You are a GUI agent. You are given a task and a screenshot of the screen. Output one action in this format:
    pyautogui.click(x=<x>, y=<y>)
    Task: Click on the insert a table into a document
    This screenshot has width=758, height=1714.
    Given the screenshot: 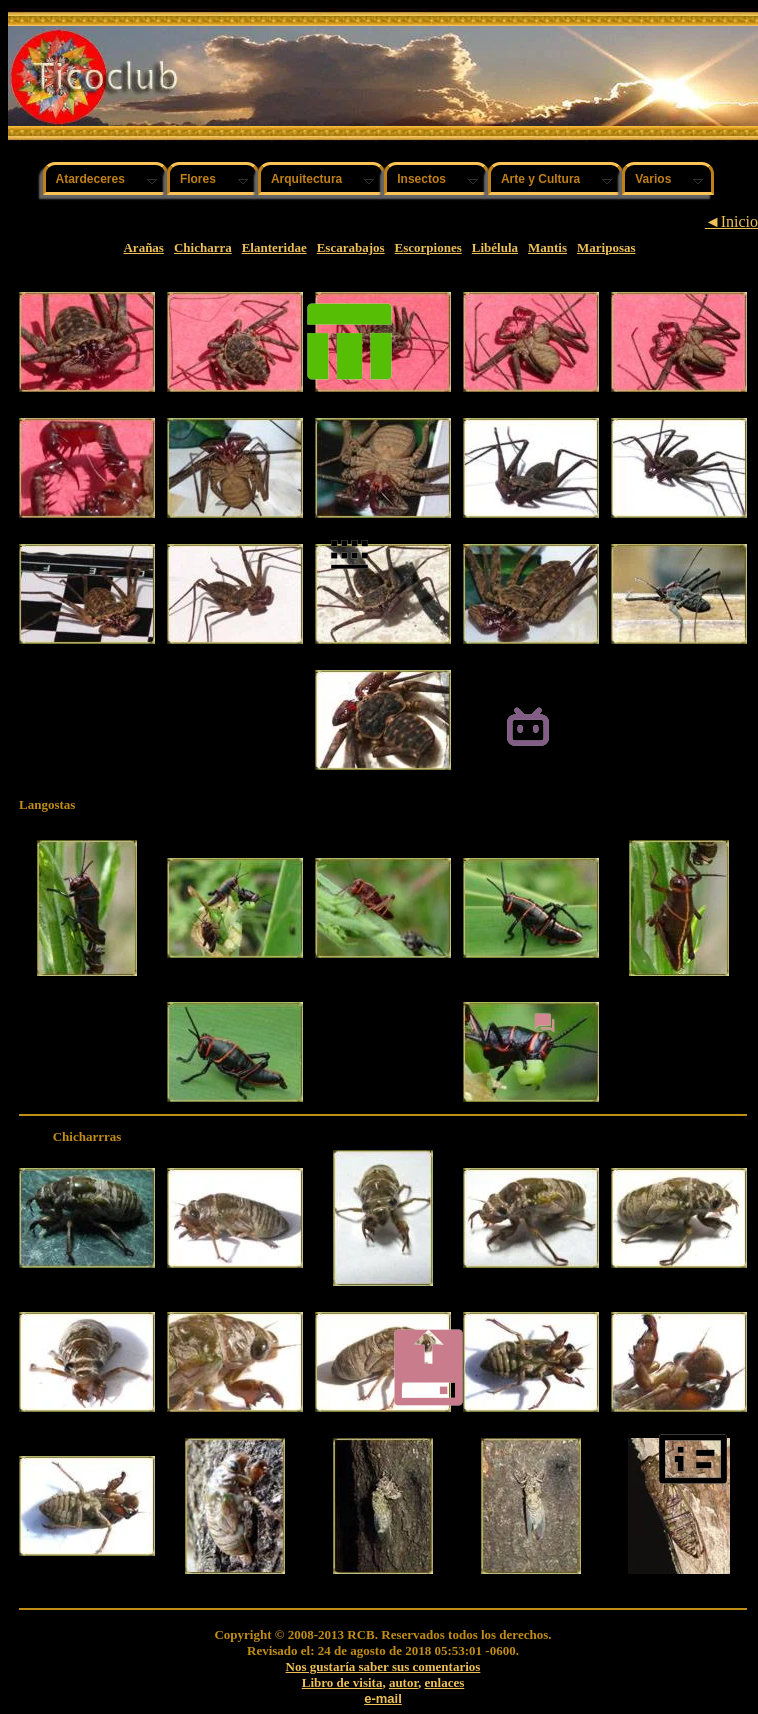 What is the action you would take?
    pyautogui.click(x=349, y=341)
    